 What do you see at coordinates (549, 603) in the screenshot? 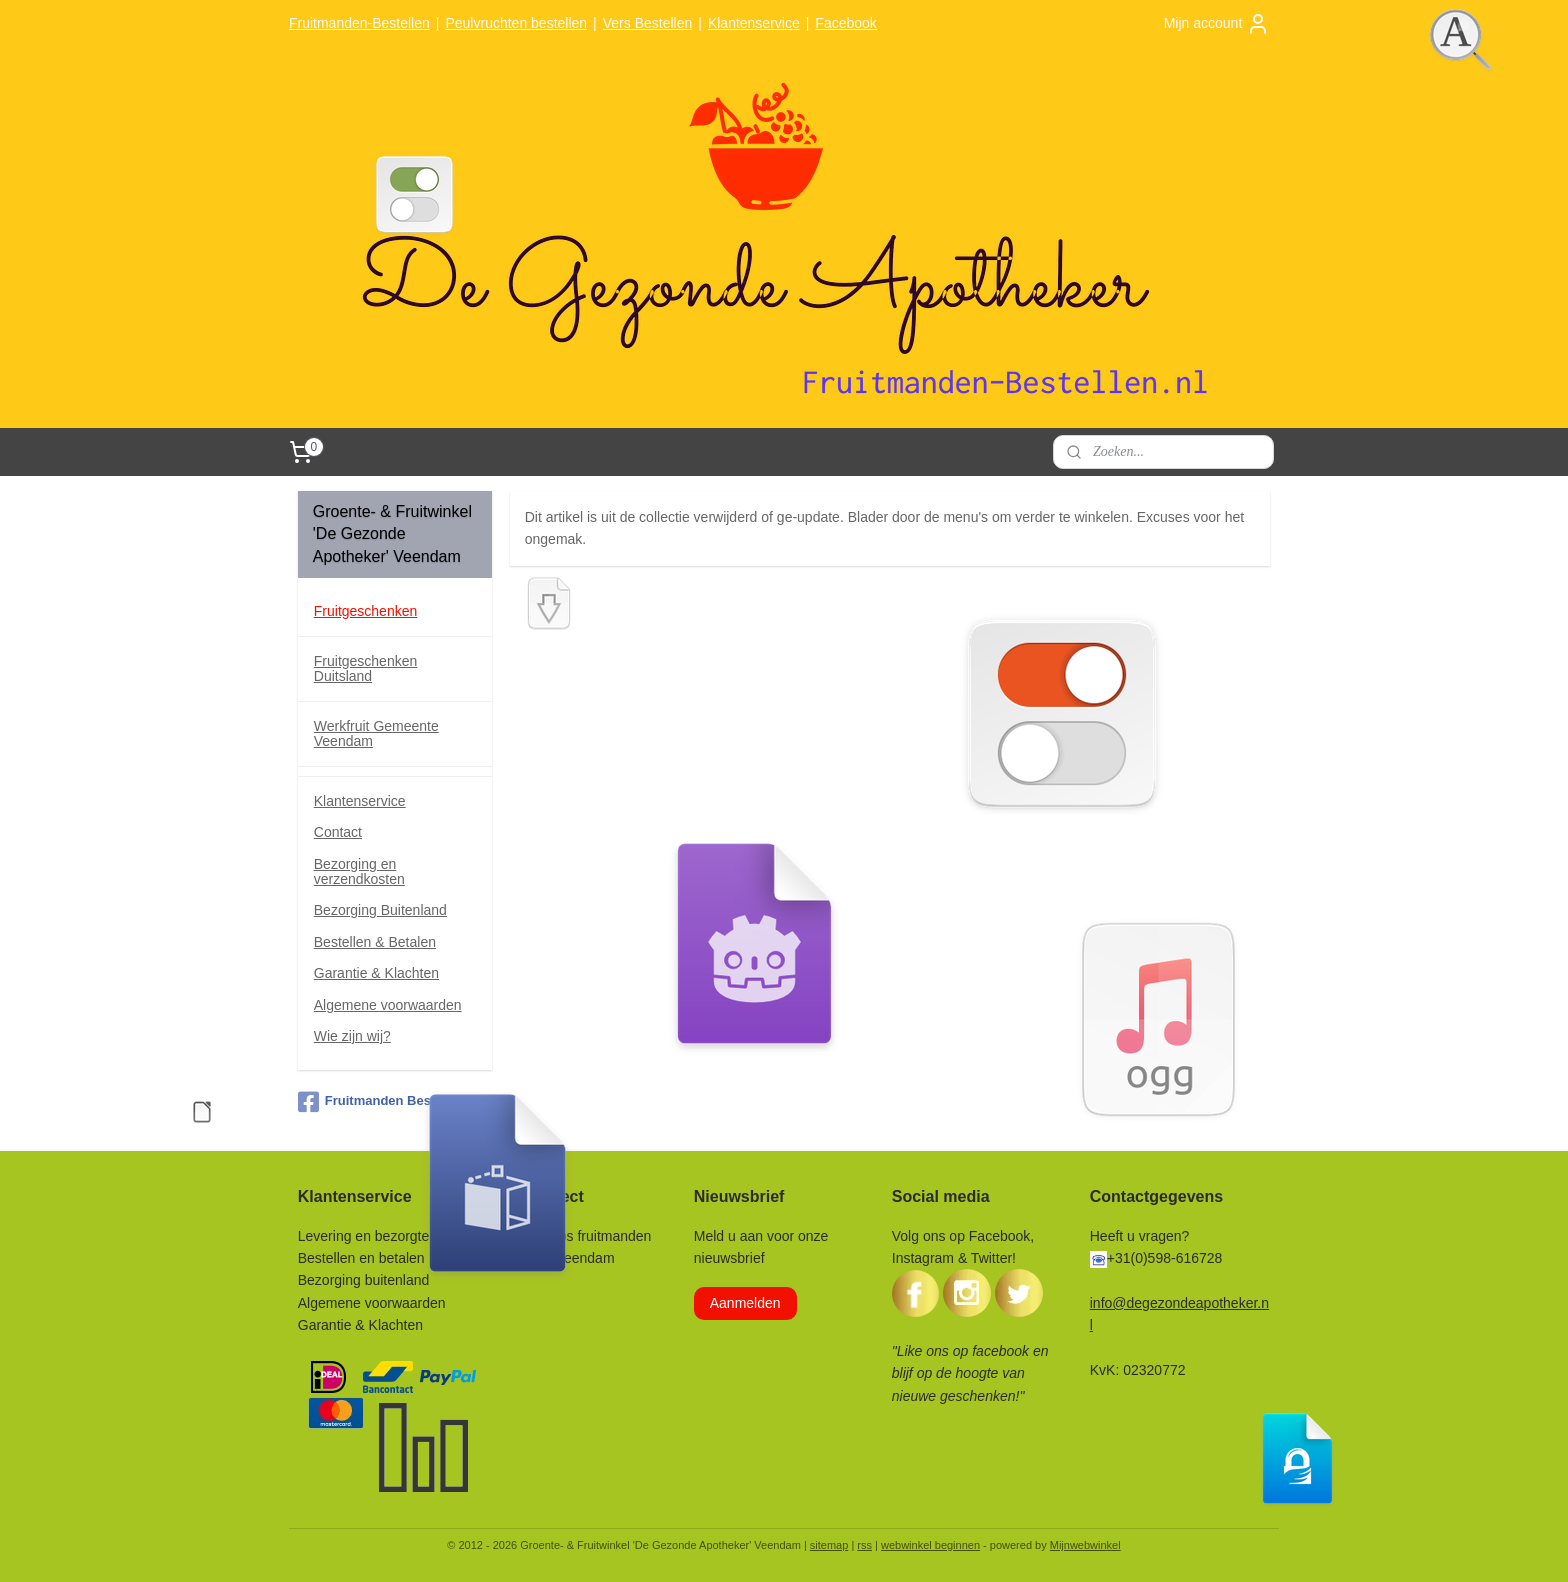
I see `install a file or software package` at bounding box center [549, 603].